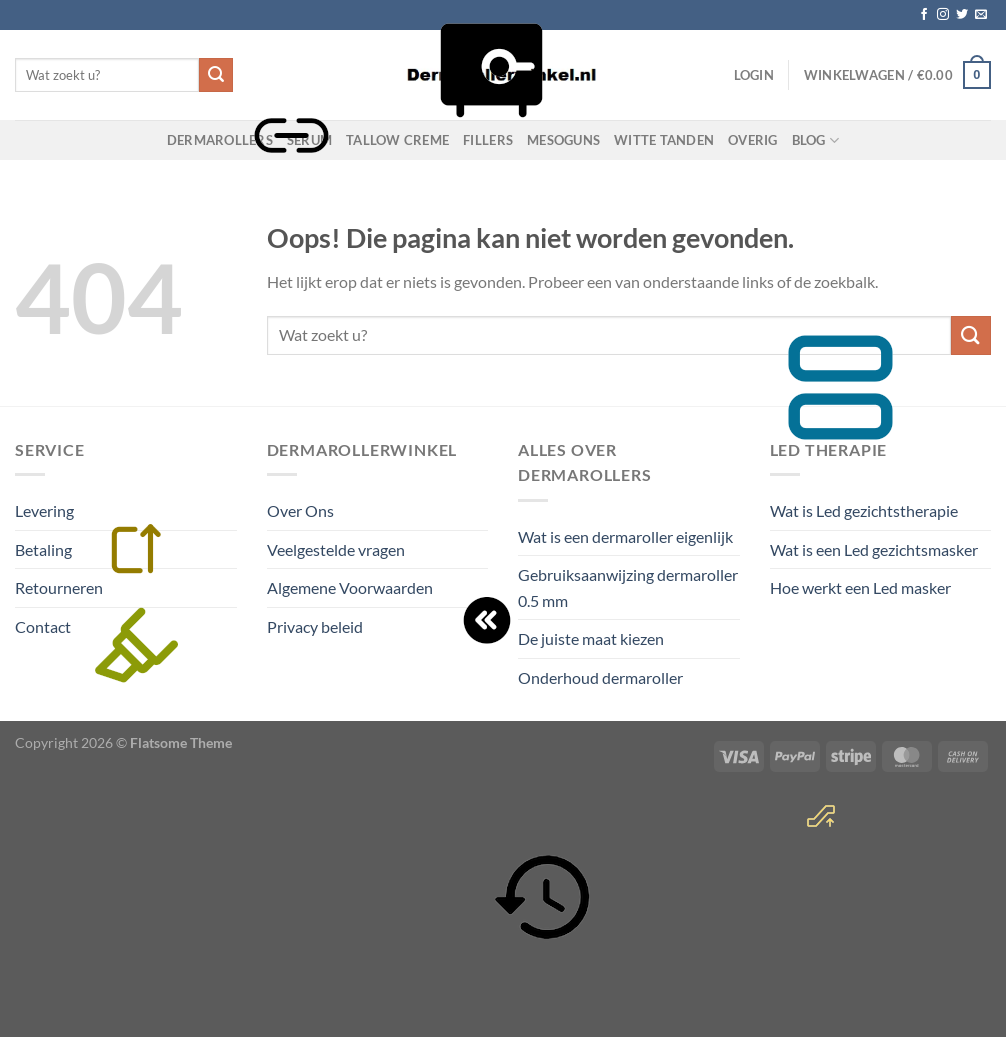 This screenshot has width=1006, height=1037. Describe the element at coordinates (135, 550) in the screenshot. I see `auto-fit content to top edge` at that location.